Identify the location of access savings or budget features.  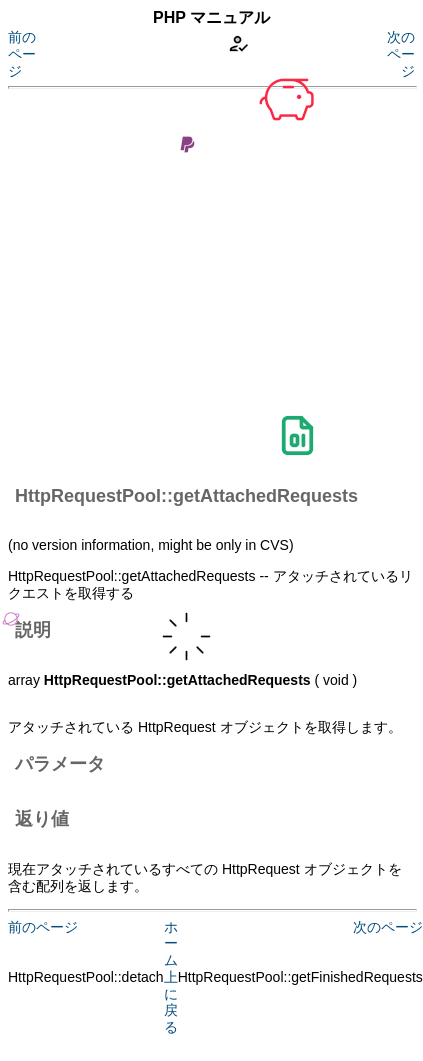
(287, 99).